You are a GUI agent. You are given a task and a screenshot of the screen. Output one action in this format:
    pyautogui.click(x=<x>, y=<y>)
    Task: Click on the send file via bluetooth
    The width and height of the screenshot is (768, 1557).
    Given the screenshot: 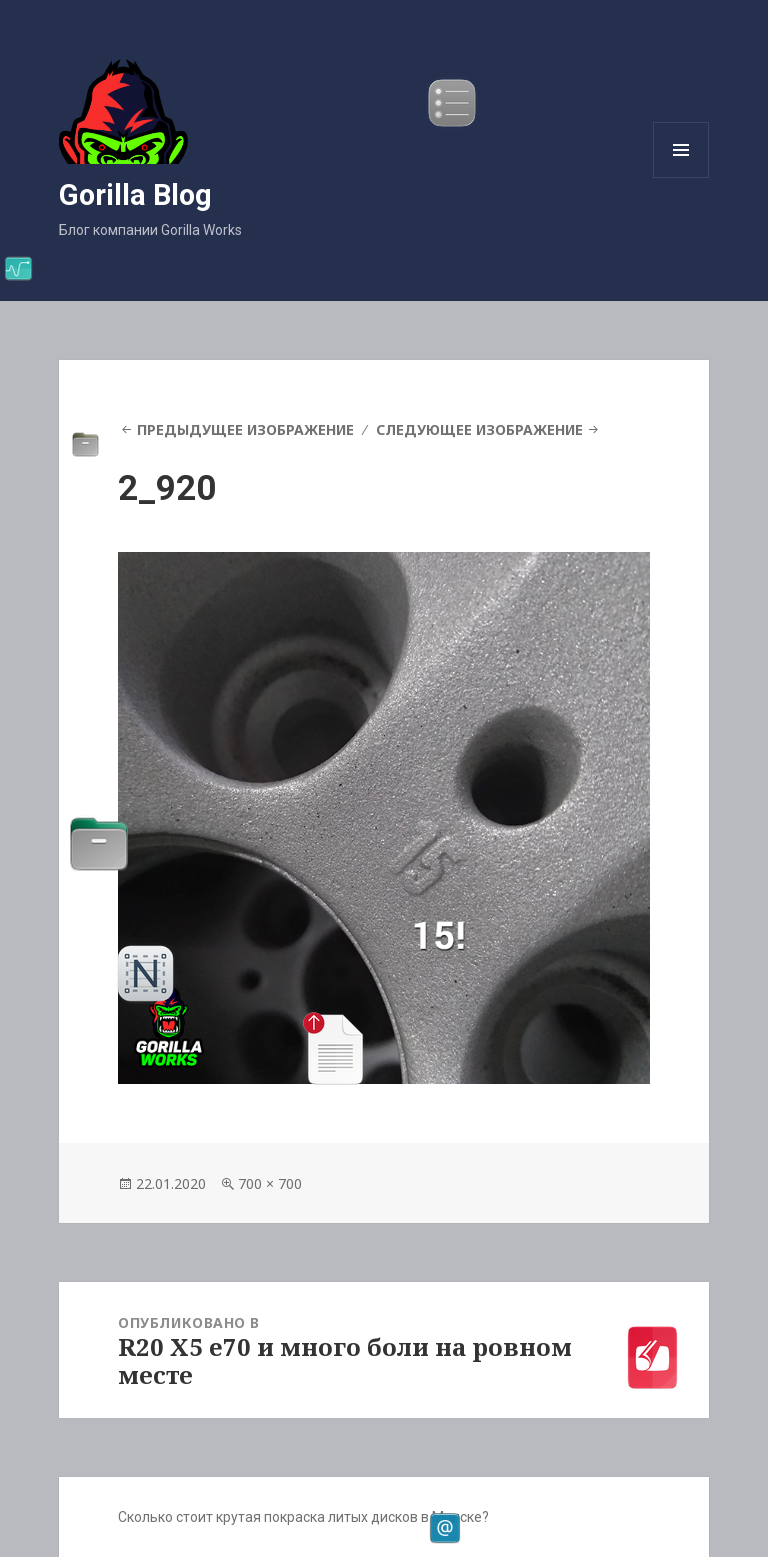 What is the action you would take?
    pyautogui.click(x=335, y=1049)
    